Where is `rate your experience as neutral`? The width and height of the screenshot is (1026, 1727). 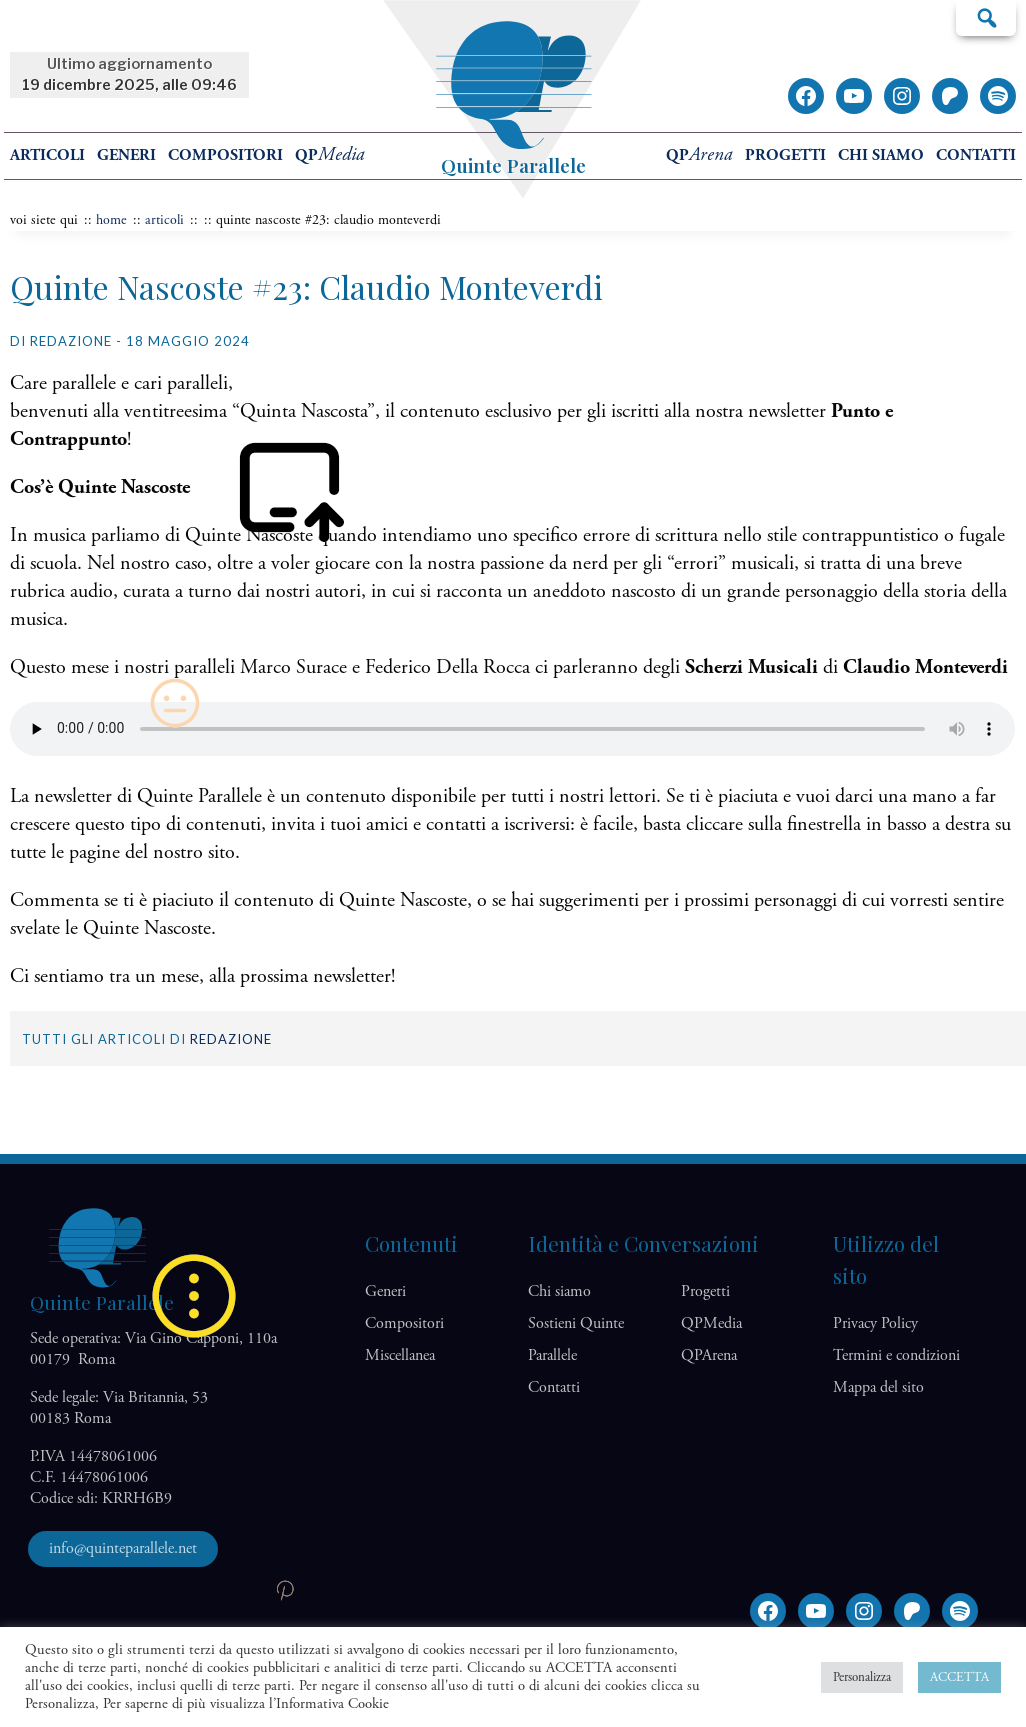 rate your experience as neutral is located at coordinates (175, 703).